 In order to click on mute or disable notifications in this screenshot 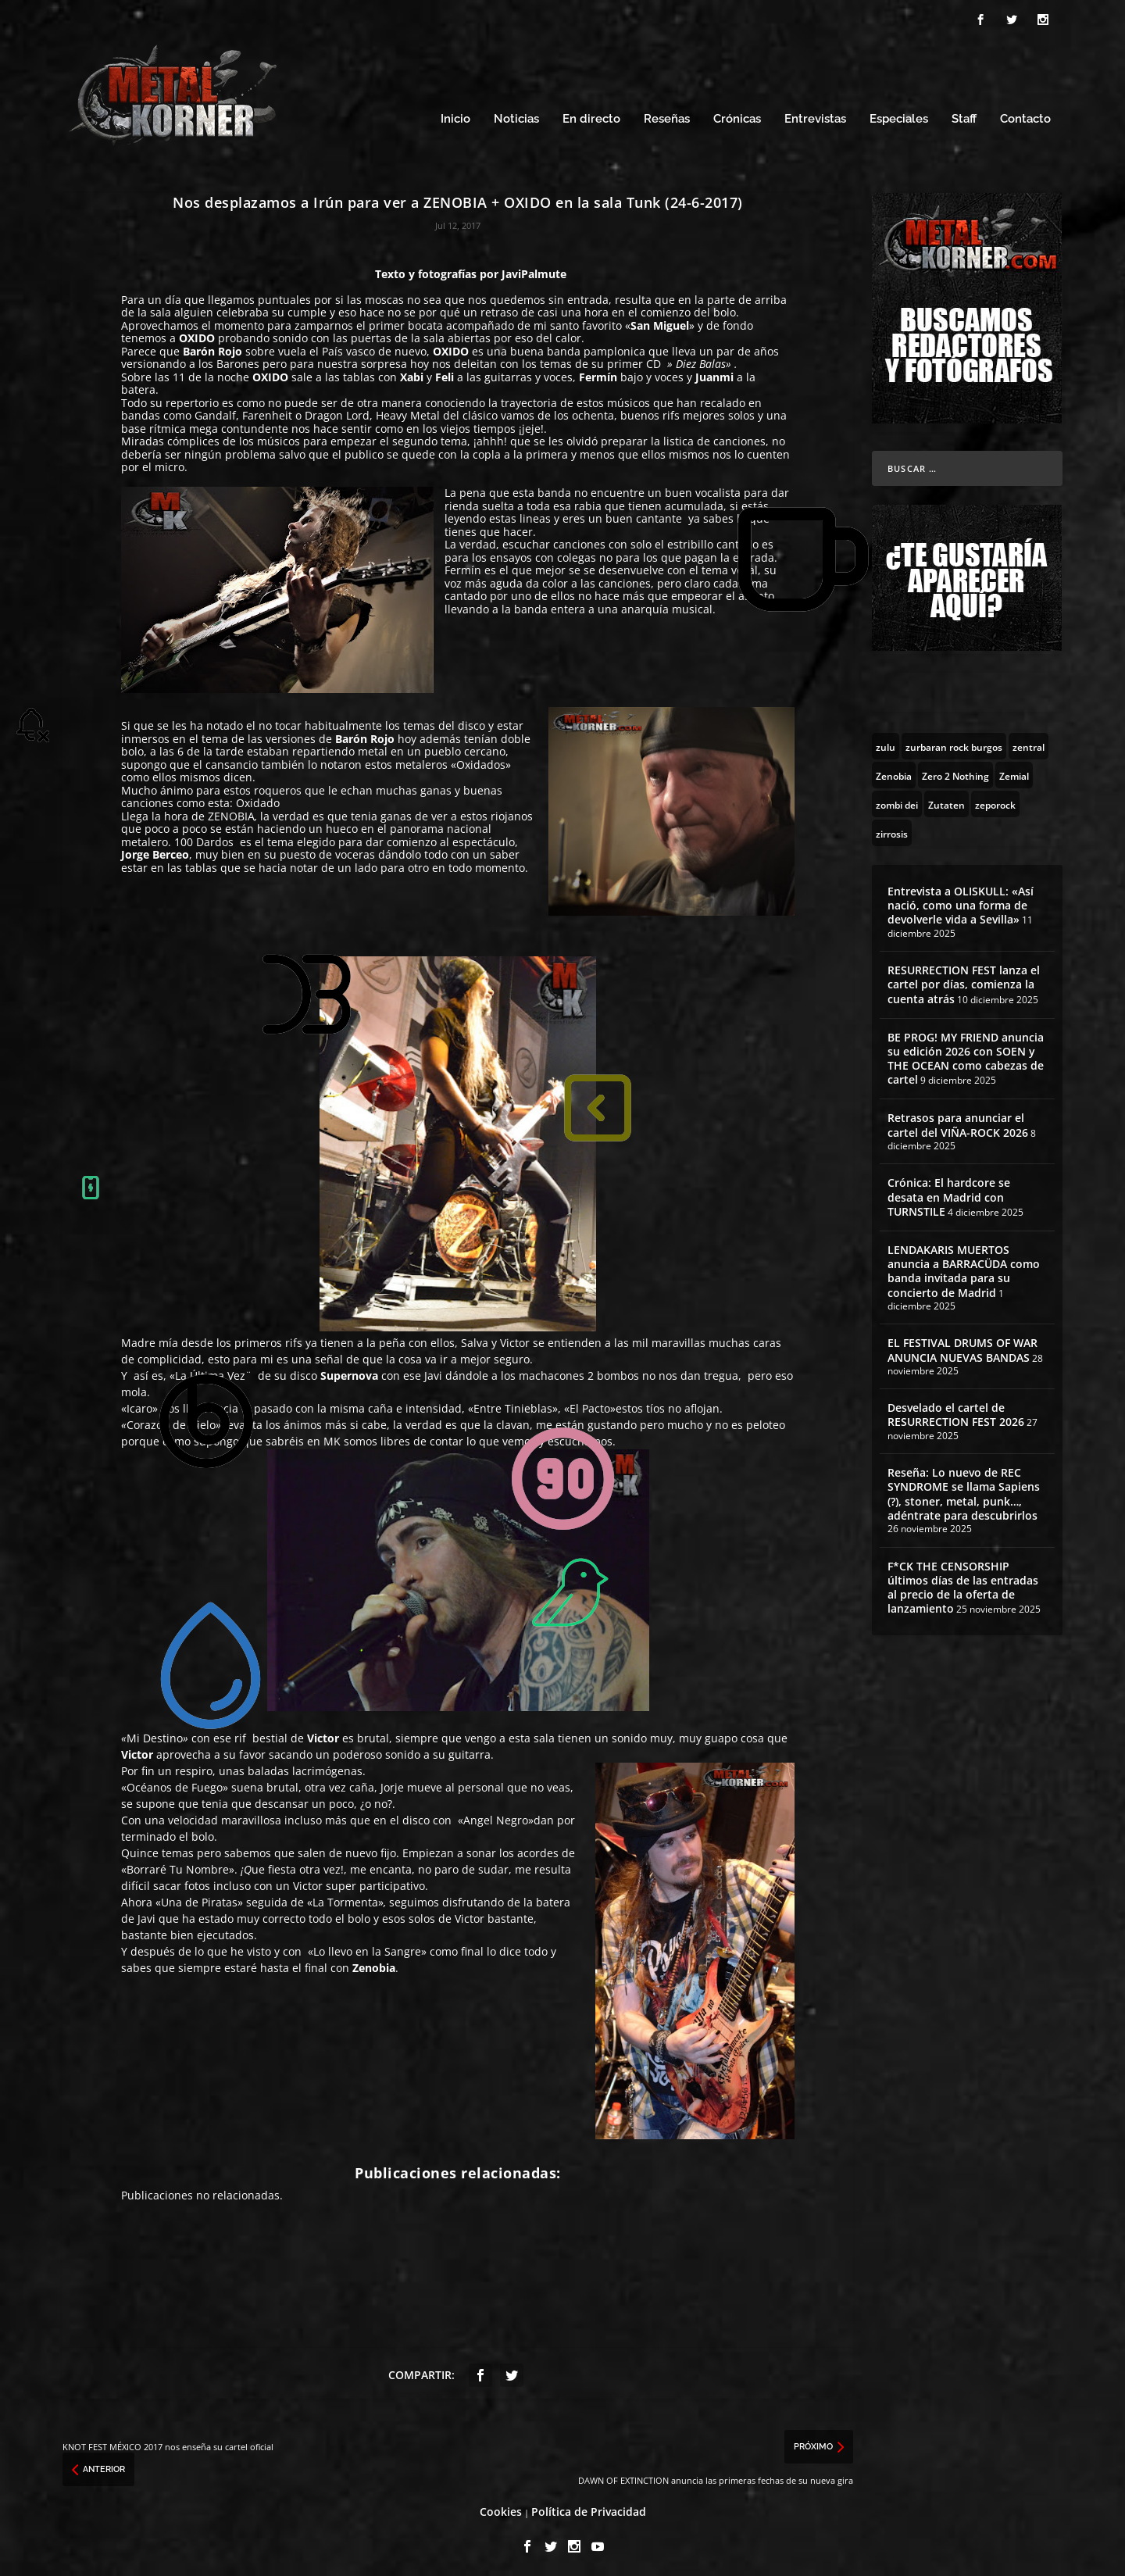, I will do `click(31, 724)`.